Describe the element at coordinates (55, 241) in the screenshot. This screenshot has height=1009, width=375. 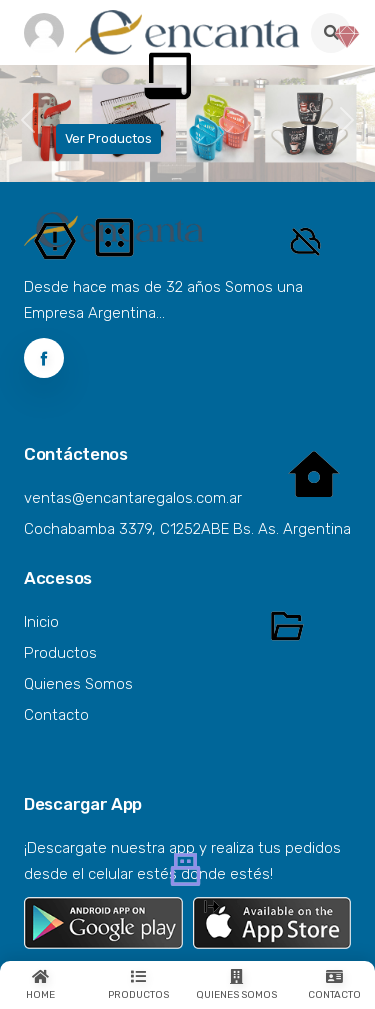
I see `mark message as spam` at that location.